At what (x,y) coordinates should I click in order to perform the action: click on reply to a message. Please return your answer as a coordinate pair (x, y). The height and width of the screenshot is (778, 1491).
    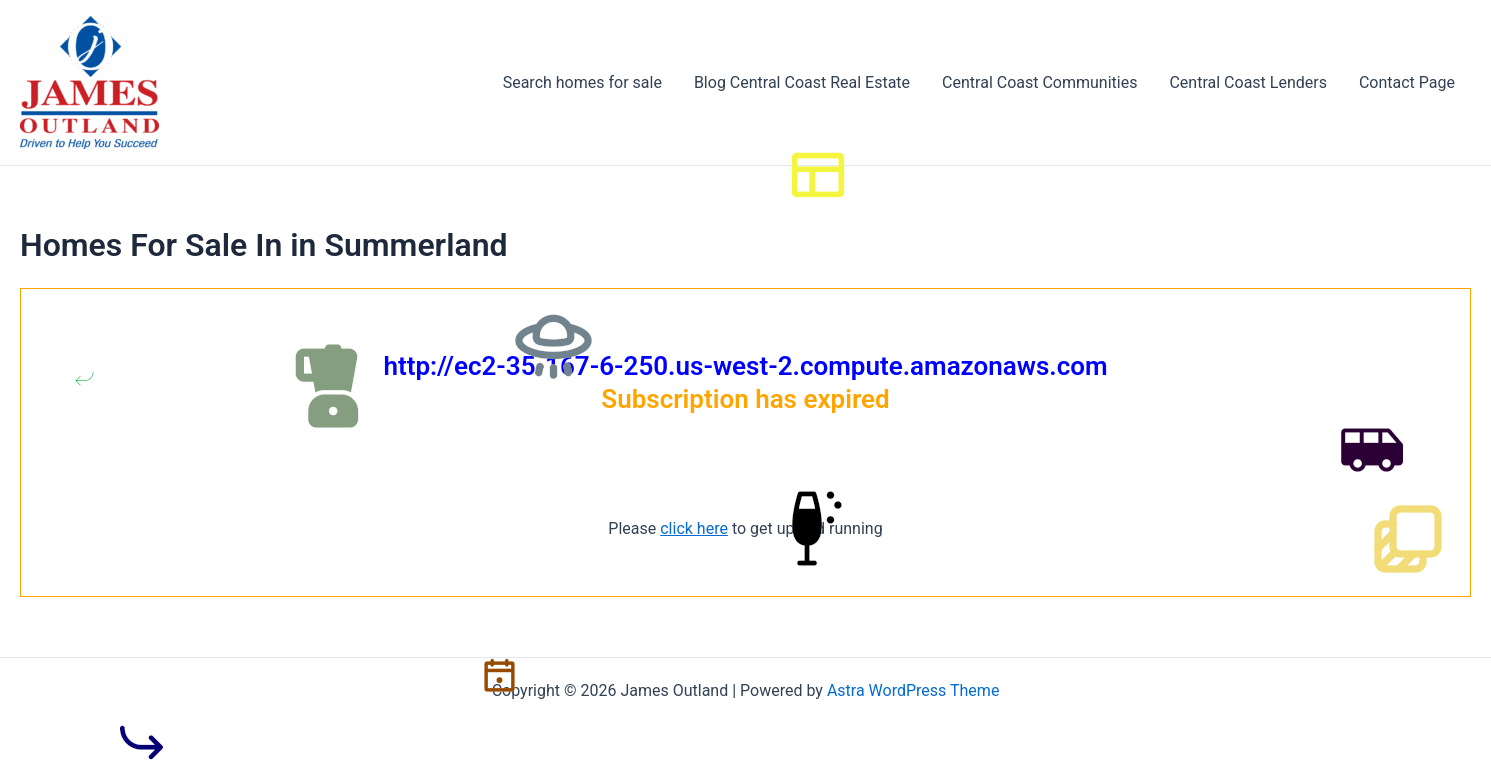
    Looking at the image, I should click on (84, 378).